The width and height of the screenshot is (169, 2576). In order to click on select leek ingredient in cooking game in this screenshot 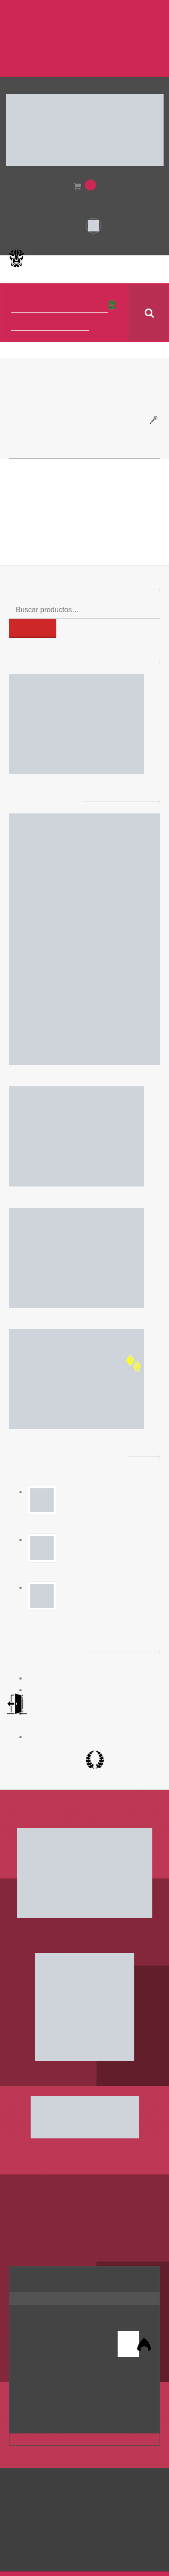, I will do `click(154, 420)`.